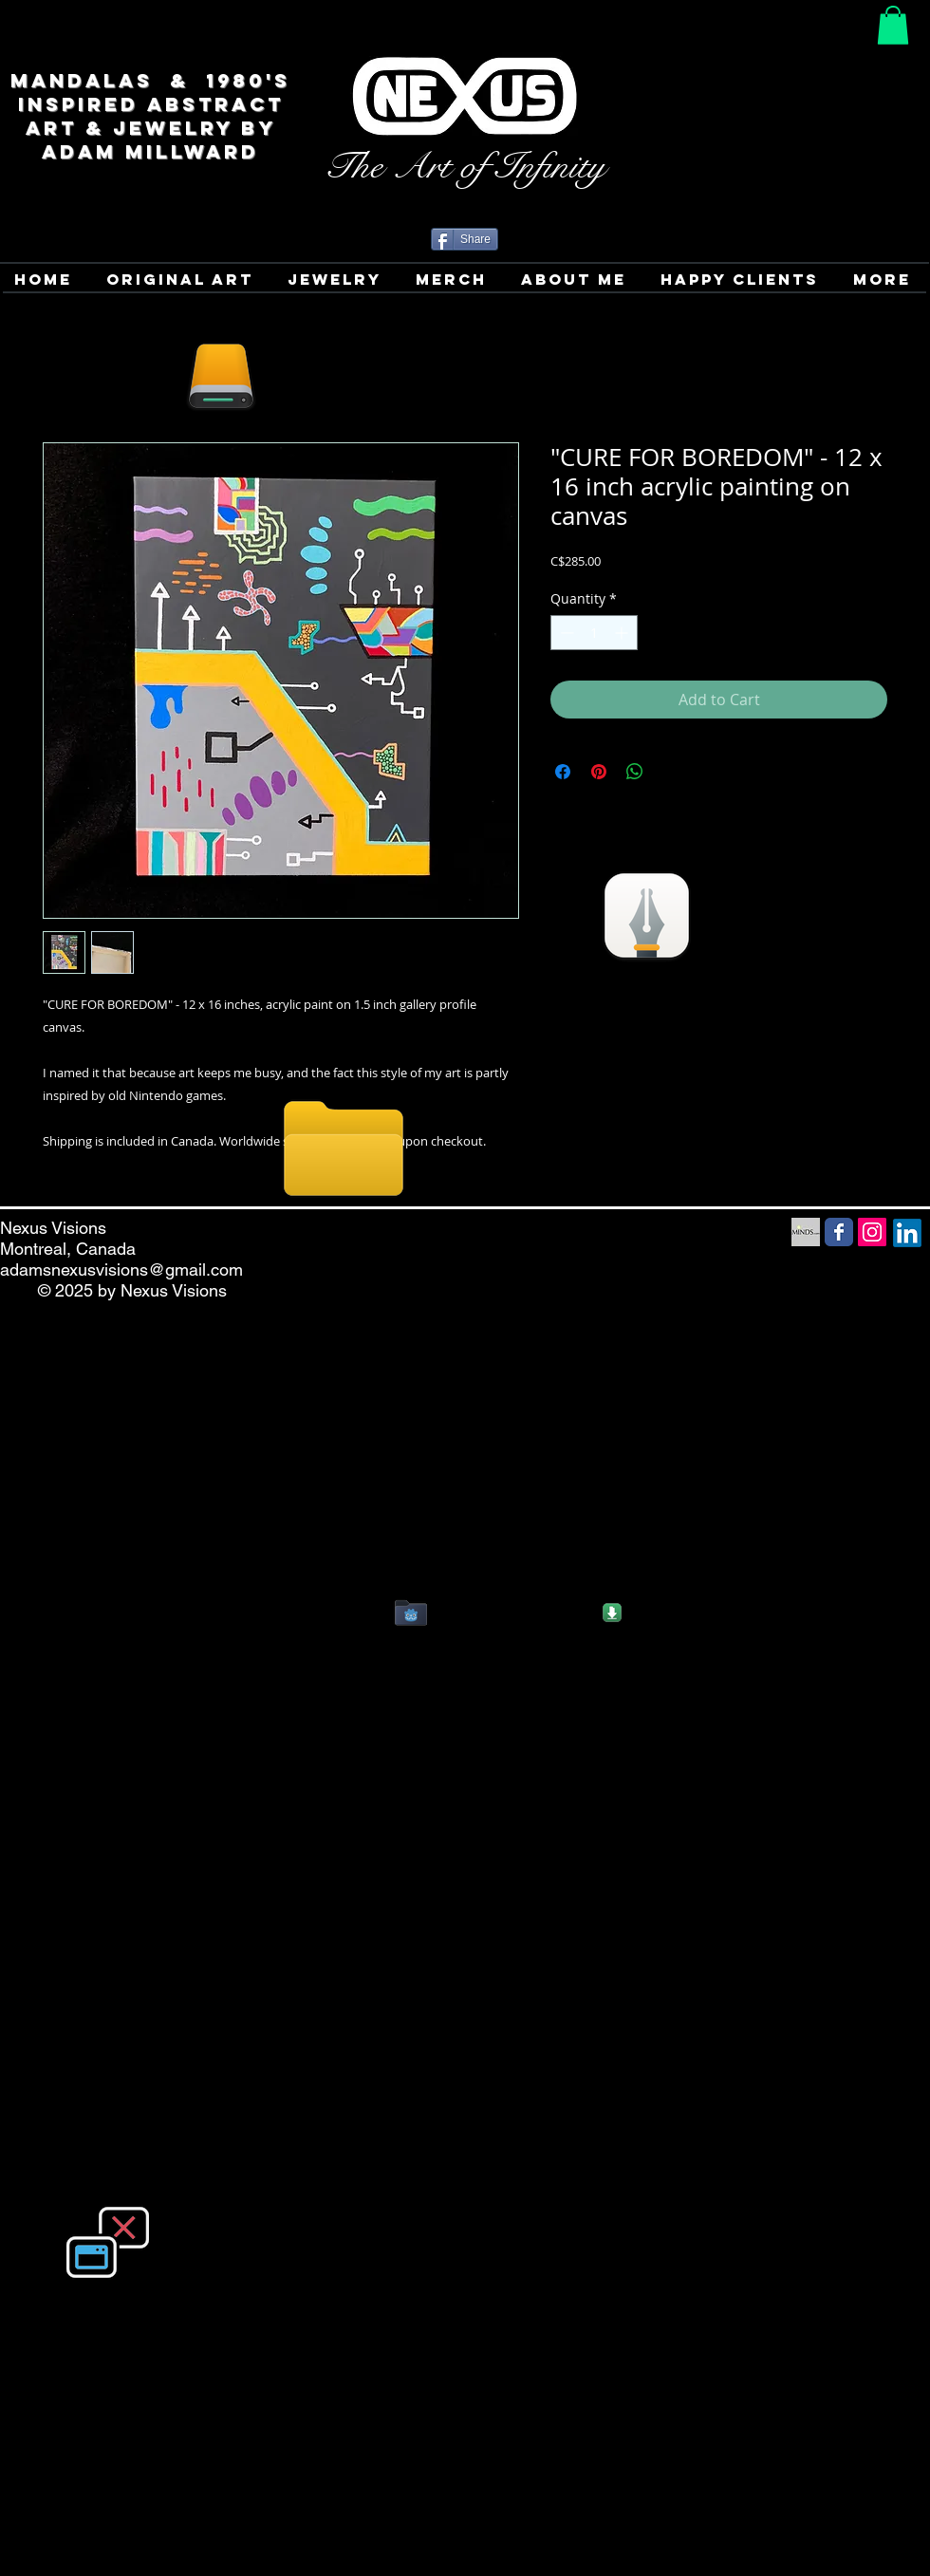  I want to click on open words document editor, so click(646, 915).